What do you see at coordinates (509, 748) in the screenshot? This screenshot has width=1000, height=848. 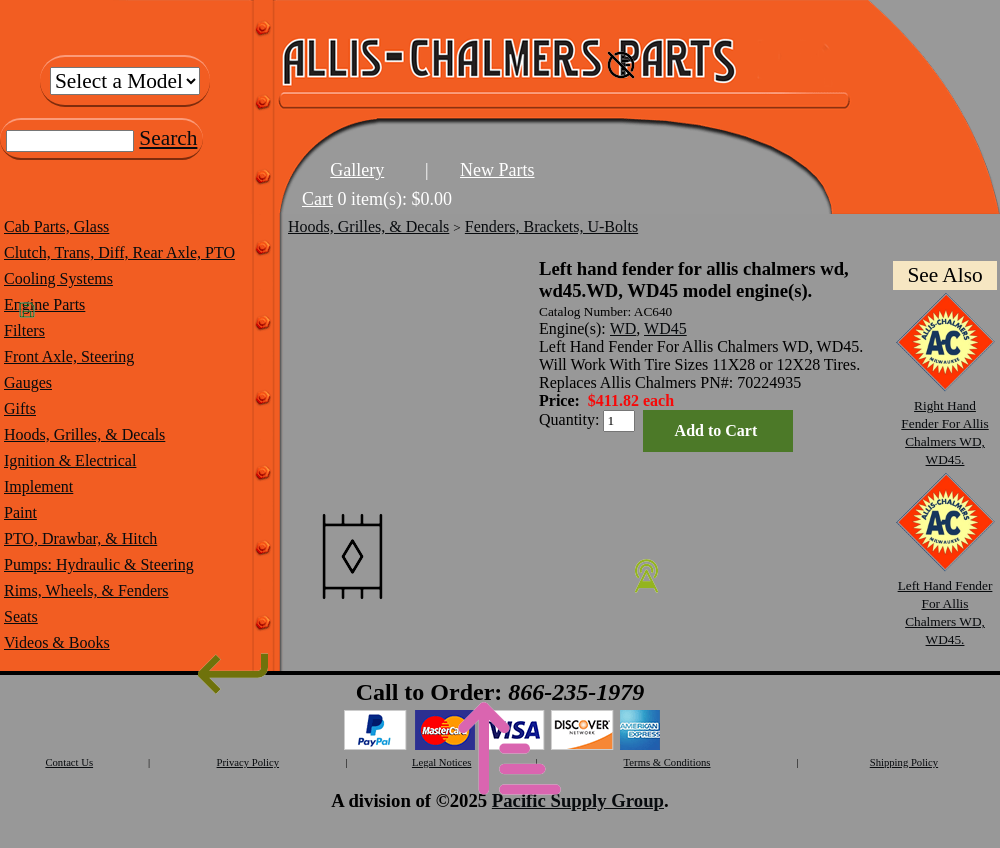 I see `sort items in ascending order` at bounding box center [509, 748].